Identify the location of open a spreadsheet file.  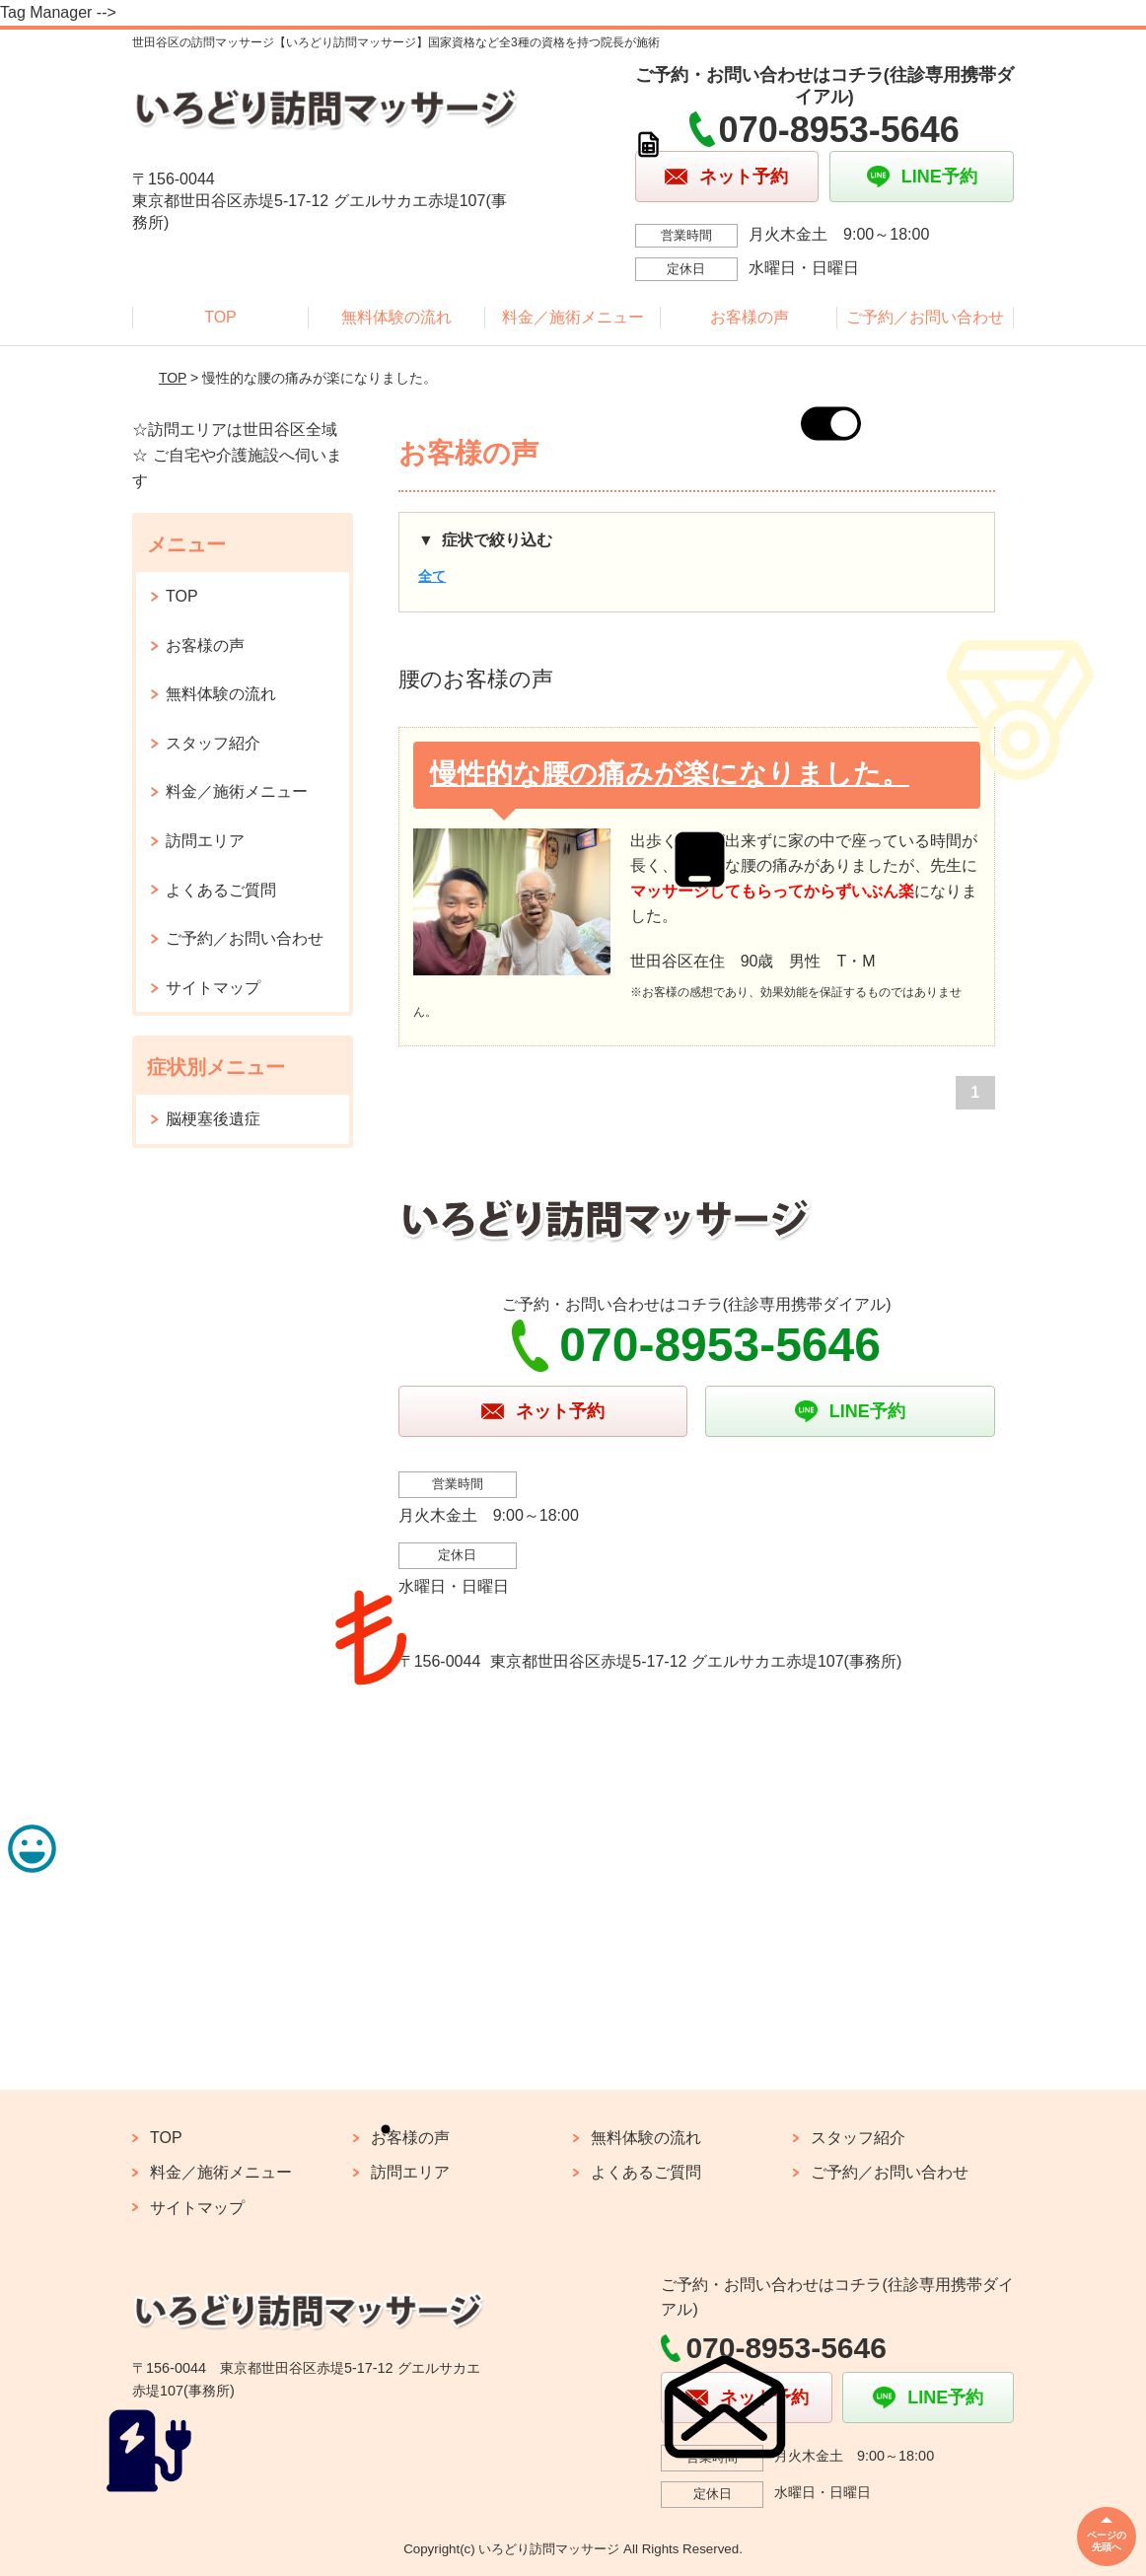
(648, 144).